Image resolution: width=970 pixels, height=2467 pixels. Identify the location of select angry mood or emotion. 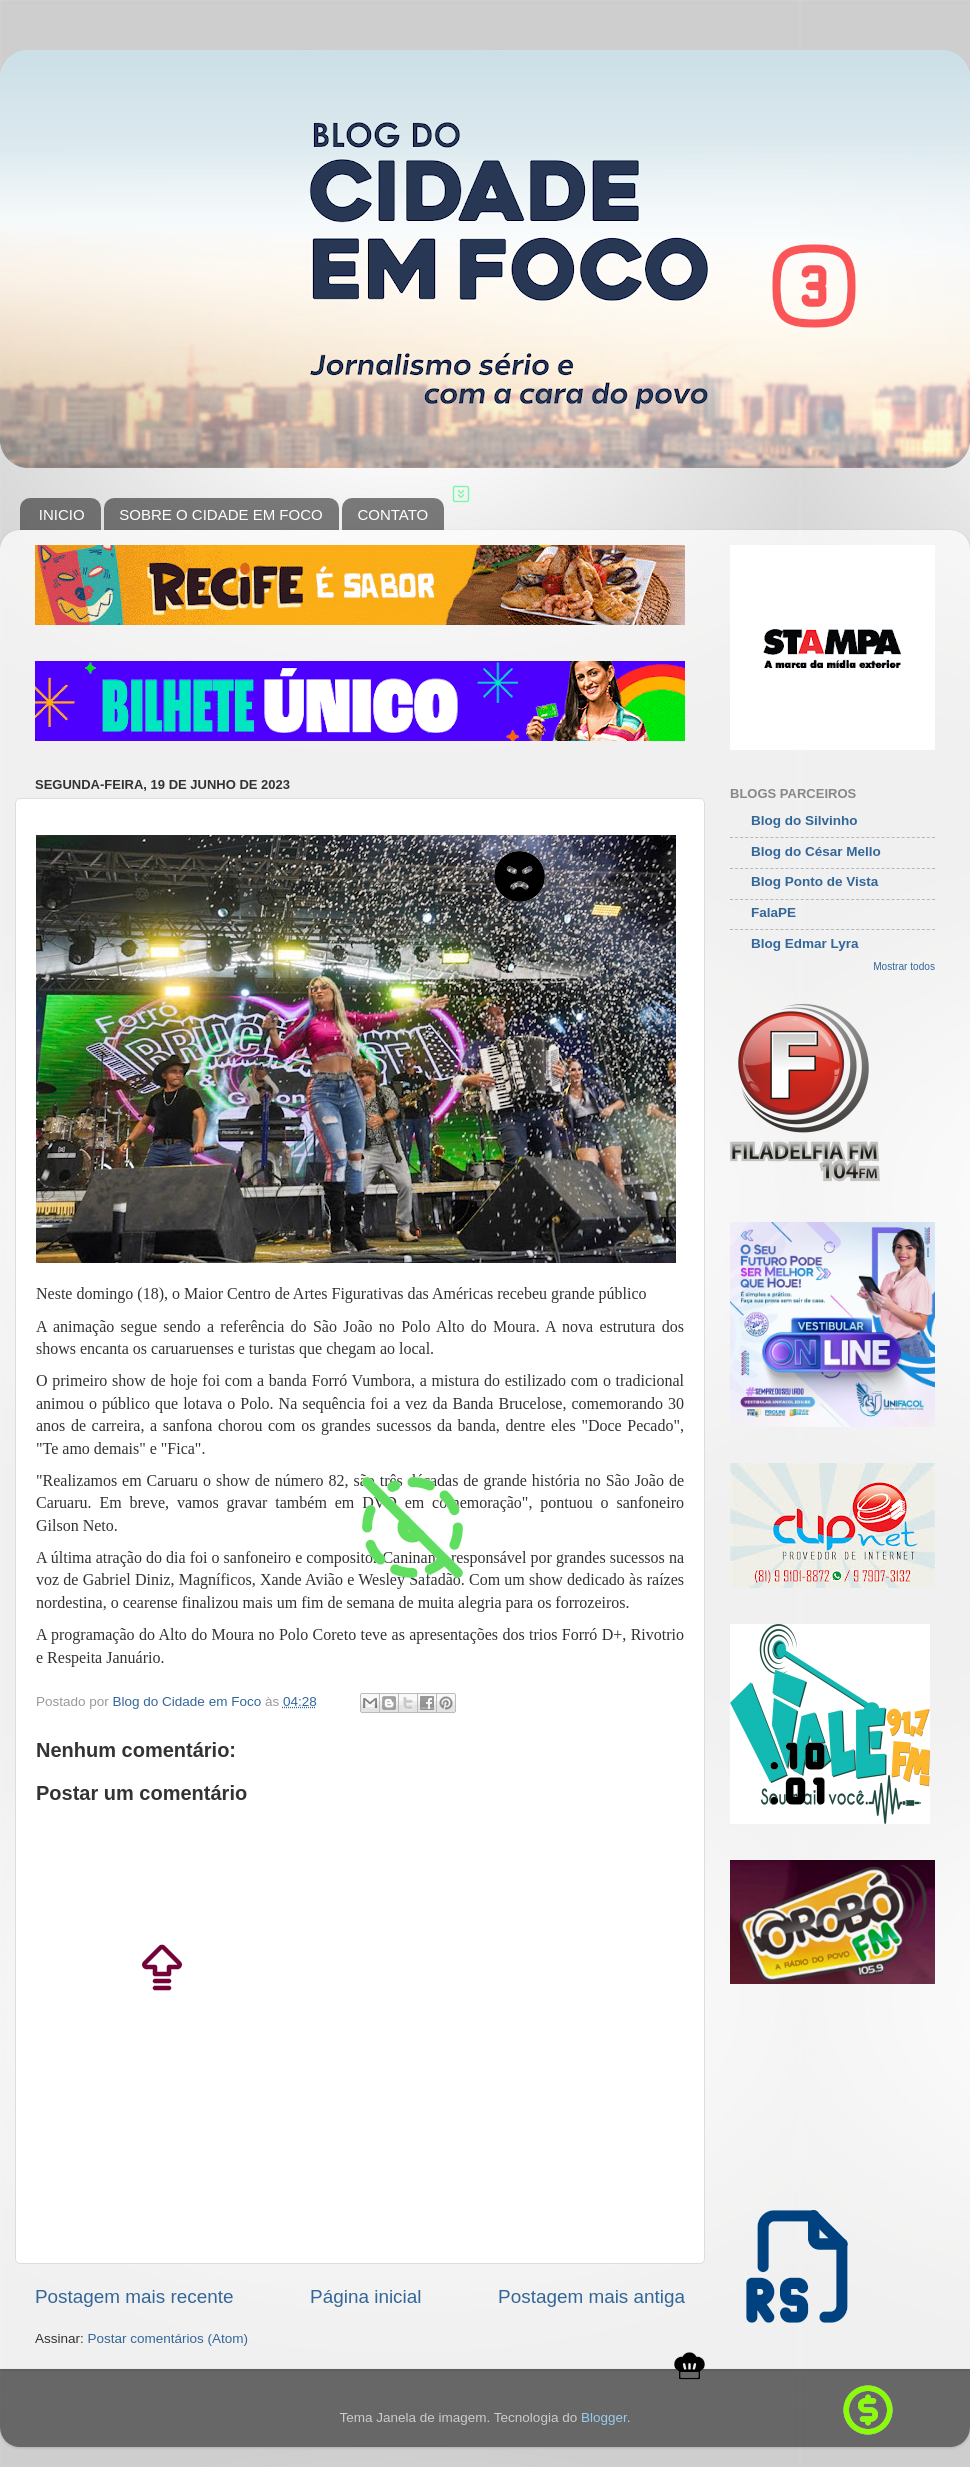
(519, 876).